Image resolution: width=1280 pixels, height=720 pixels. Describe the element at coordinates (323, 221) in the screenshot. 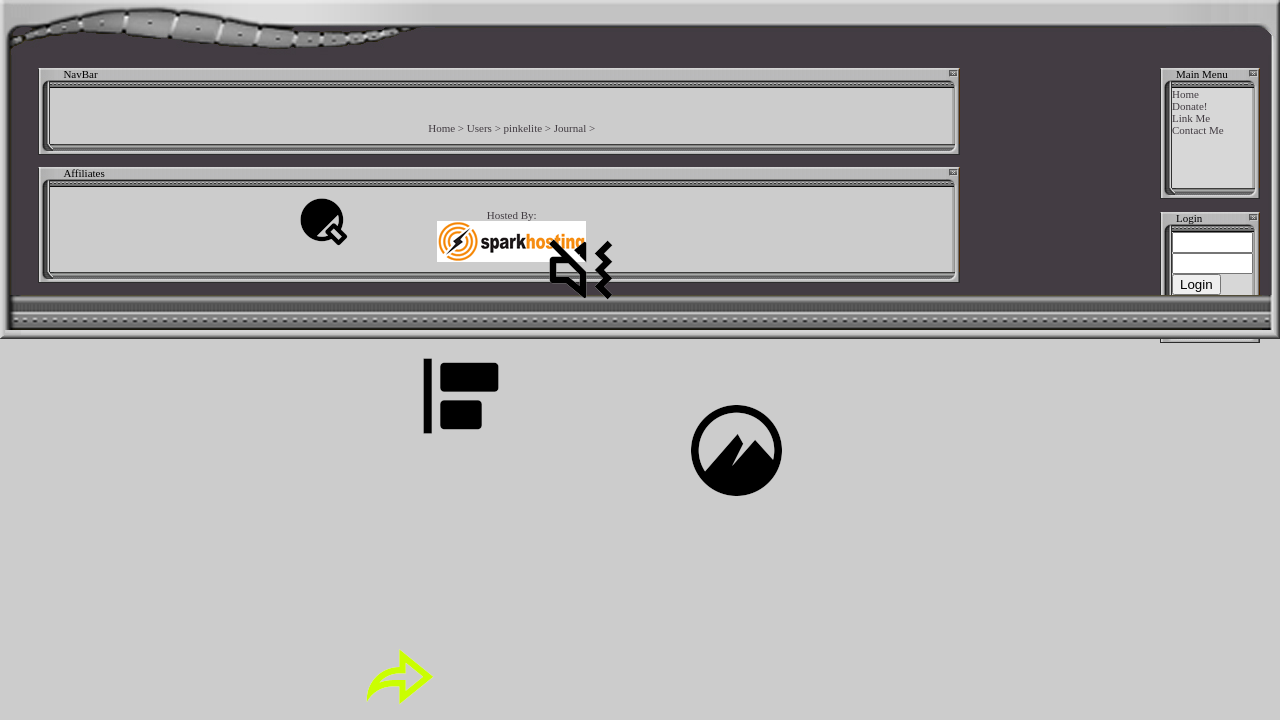

I see `open ping pong or table tennis game` at that location.